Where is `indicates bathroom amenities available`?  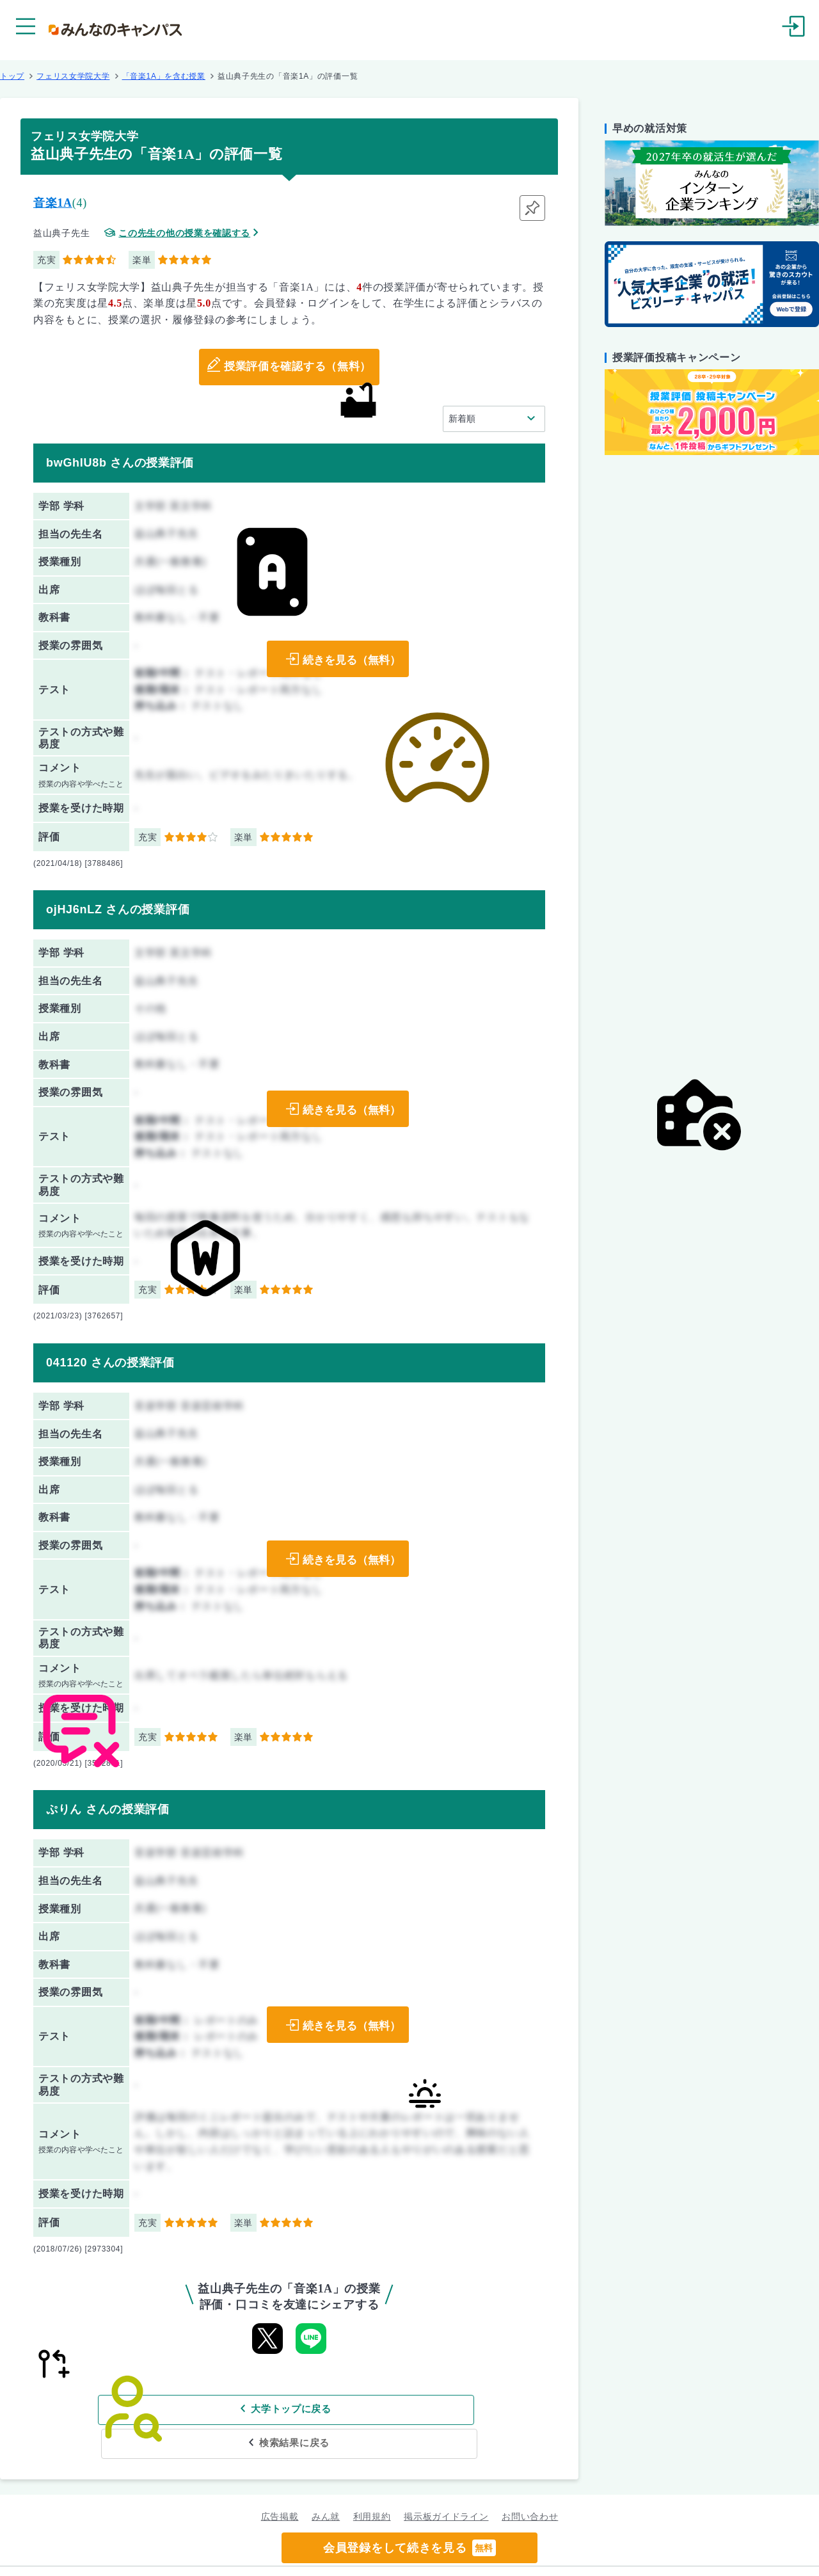 indicates bathroom amenities available is located at coordinates (358, 400).